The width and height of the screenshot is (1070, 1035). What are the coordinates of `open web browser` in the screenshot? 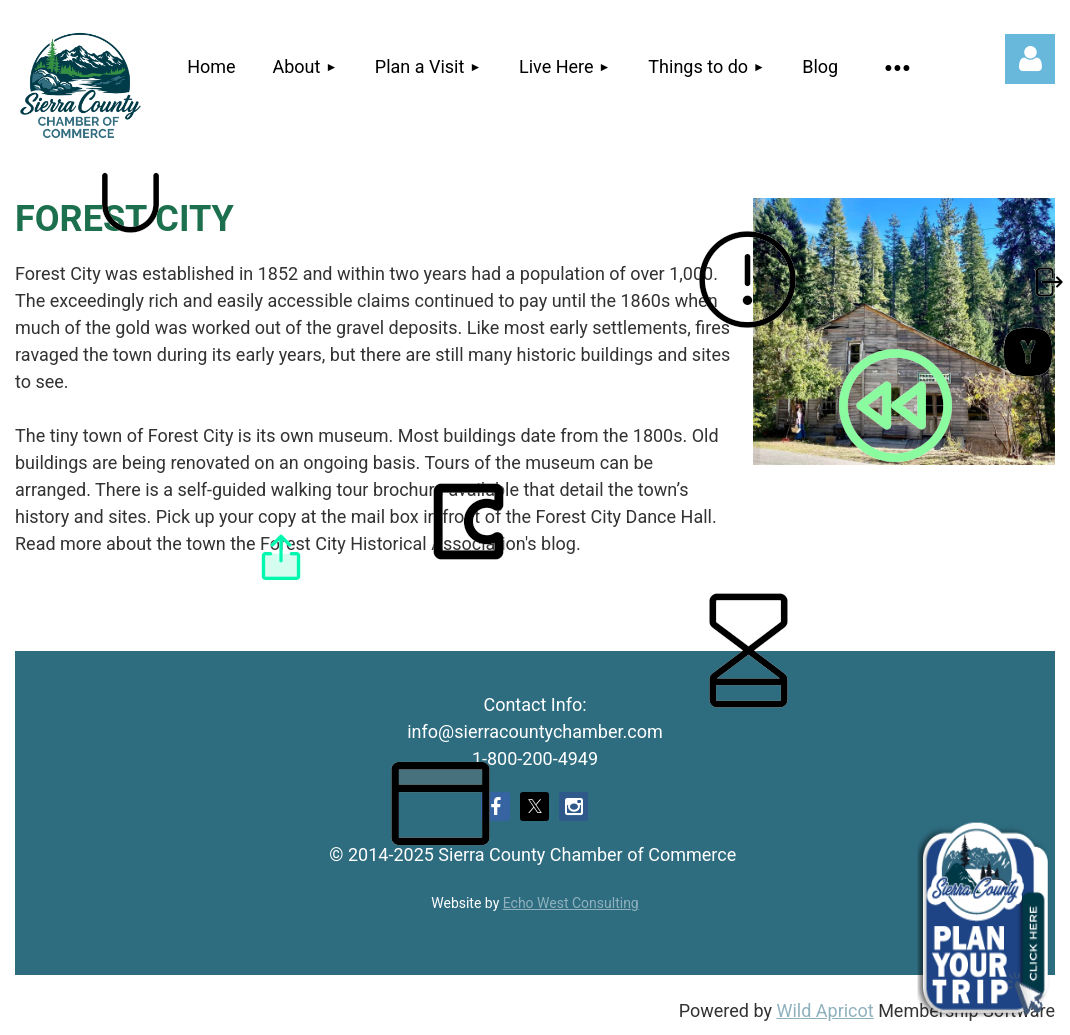 It's located at (440, 803).